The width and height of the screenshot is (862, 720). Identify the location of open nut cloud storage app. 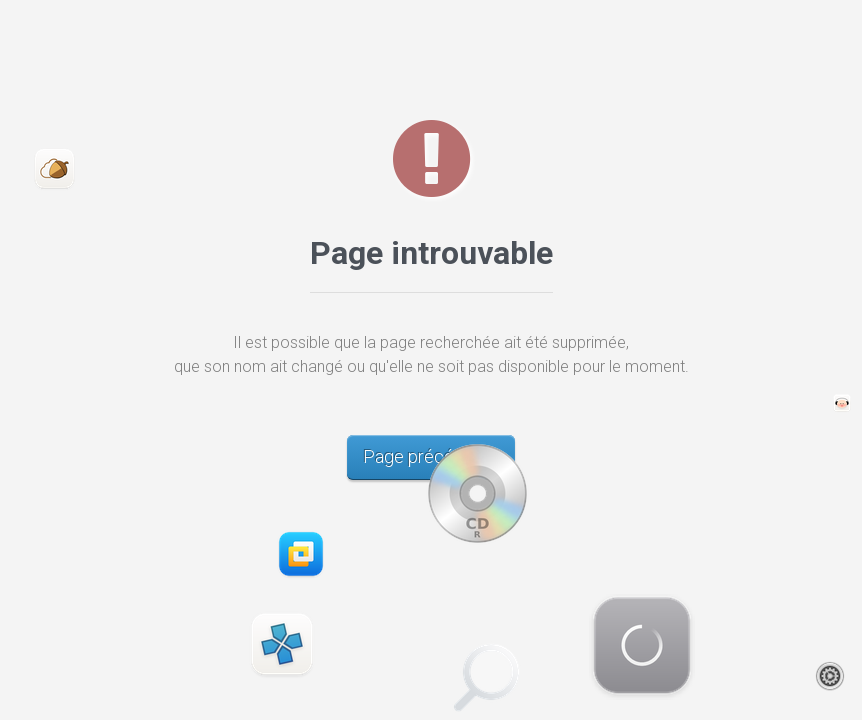
(54, 168).